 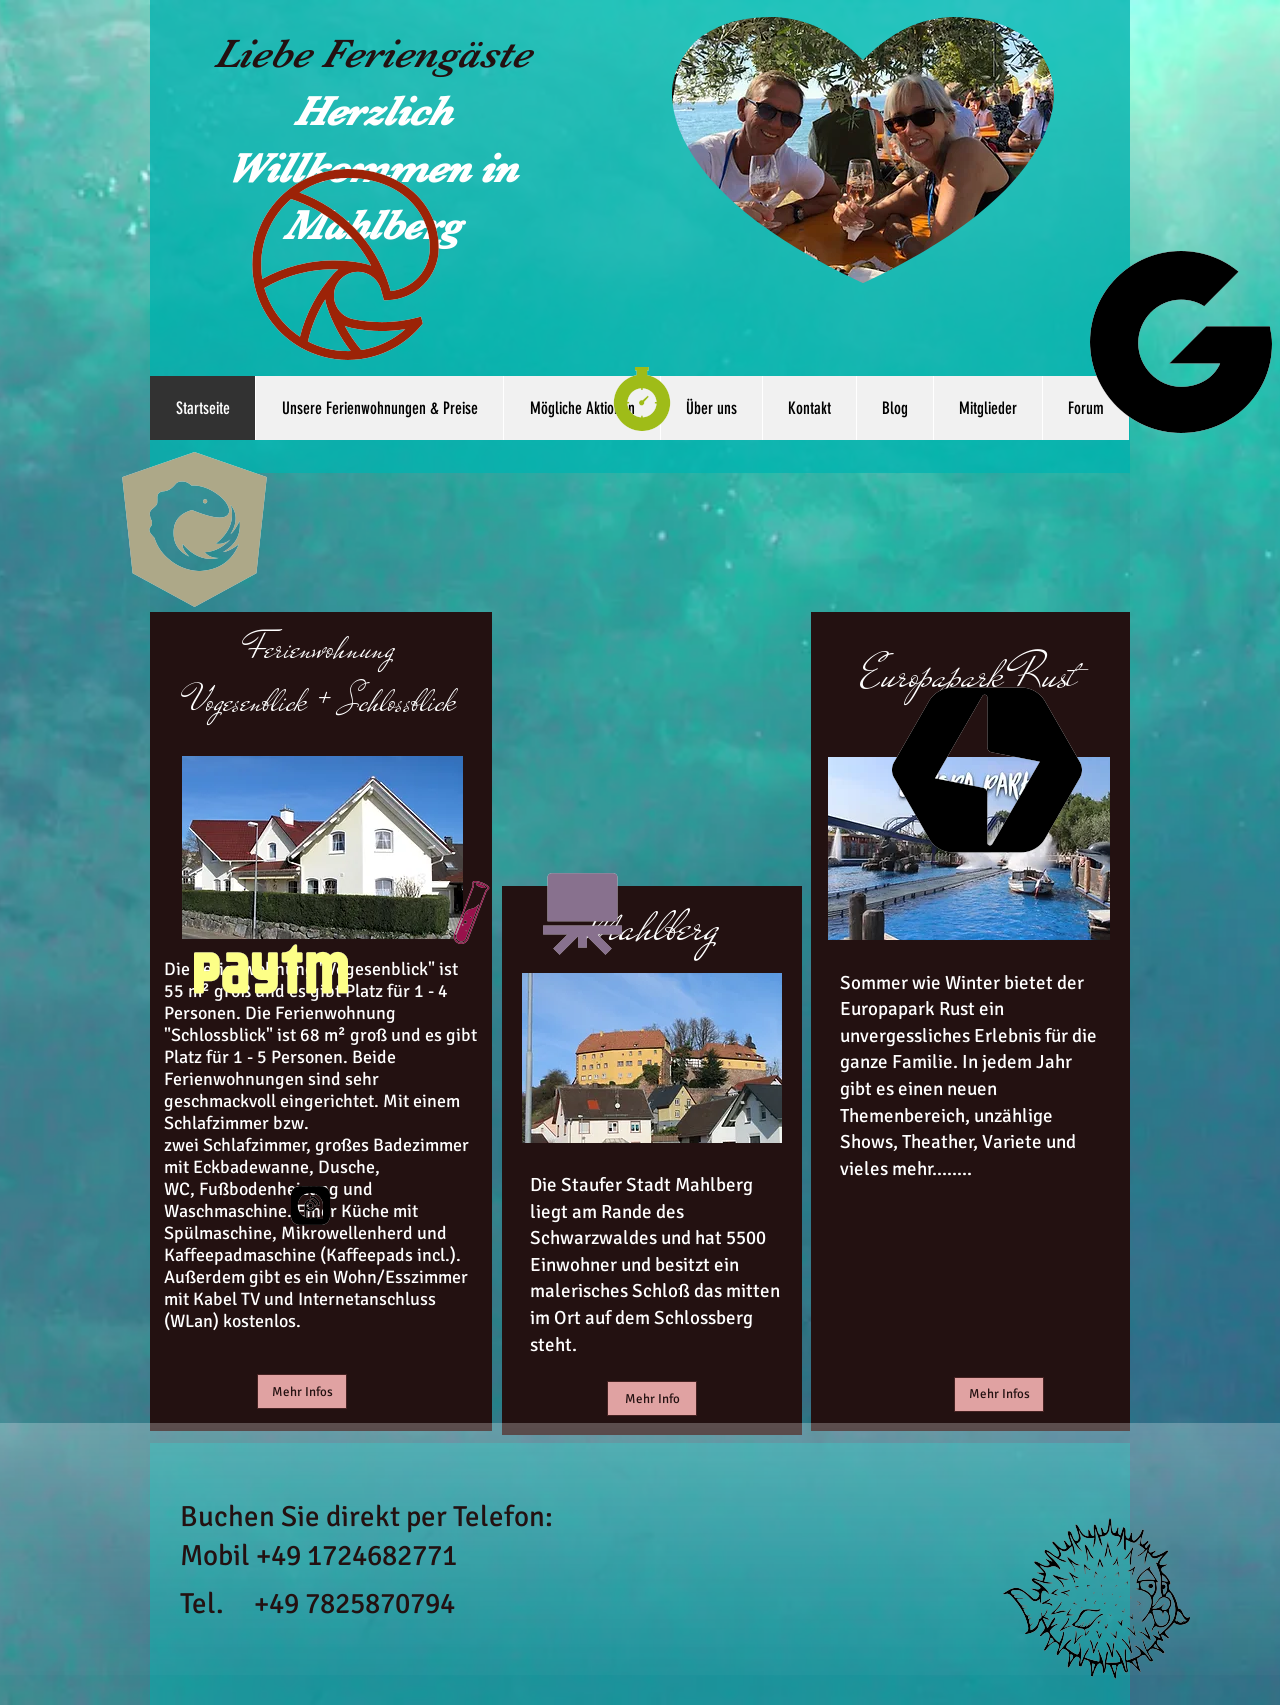 What do you see at coordinates (582, 912) in the screenshot?
I see `open artboard or canvas workspace` at bounding box center [582, 912].